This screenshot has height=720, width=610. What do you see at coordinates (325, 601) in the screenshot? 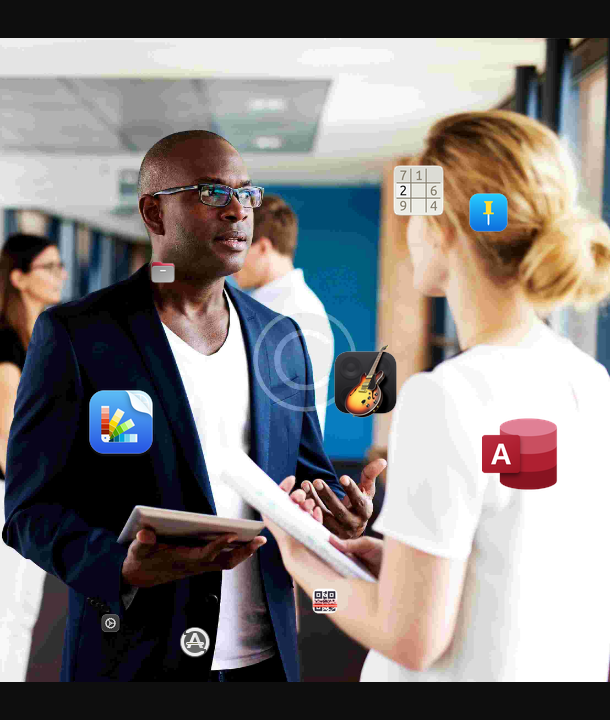
I see `open QR code scanner app` at bounding box center [325, 601].